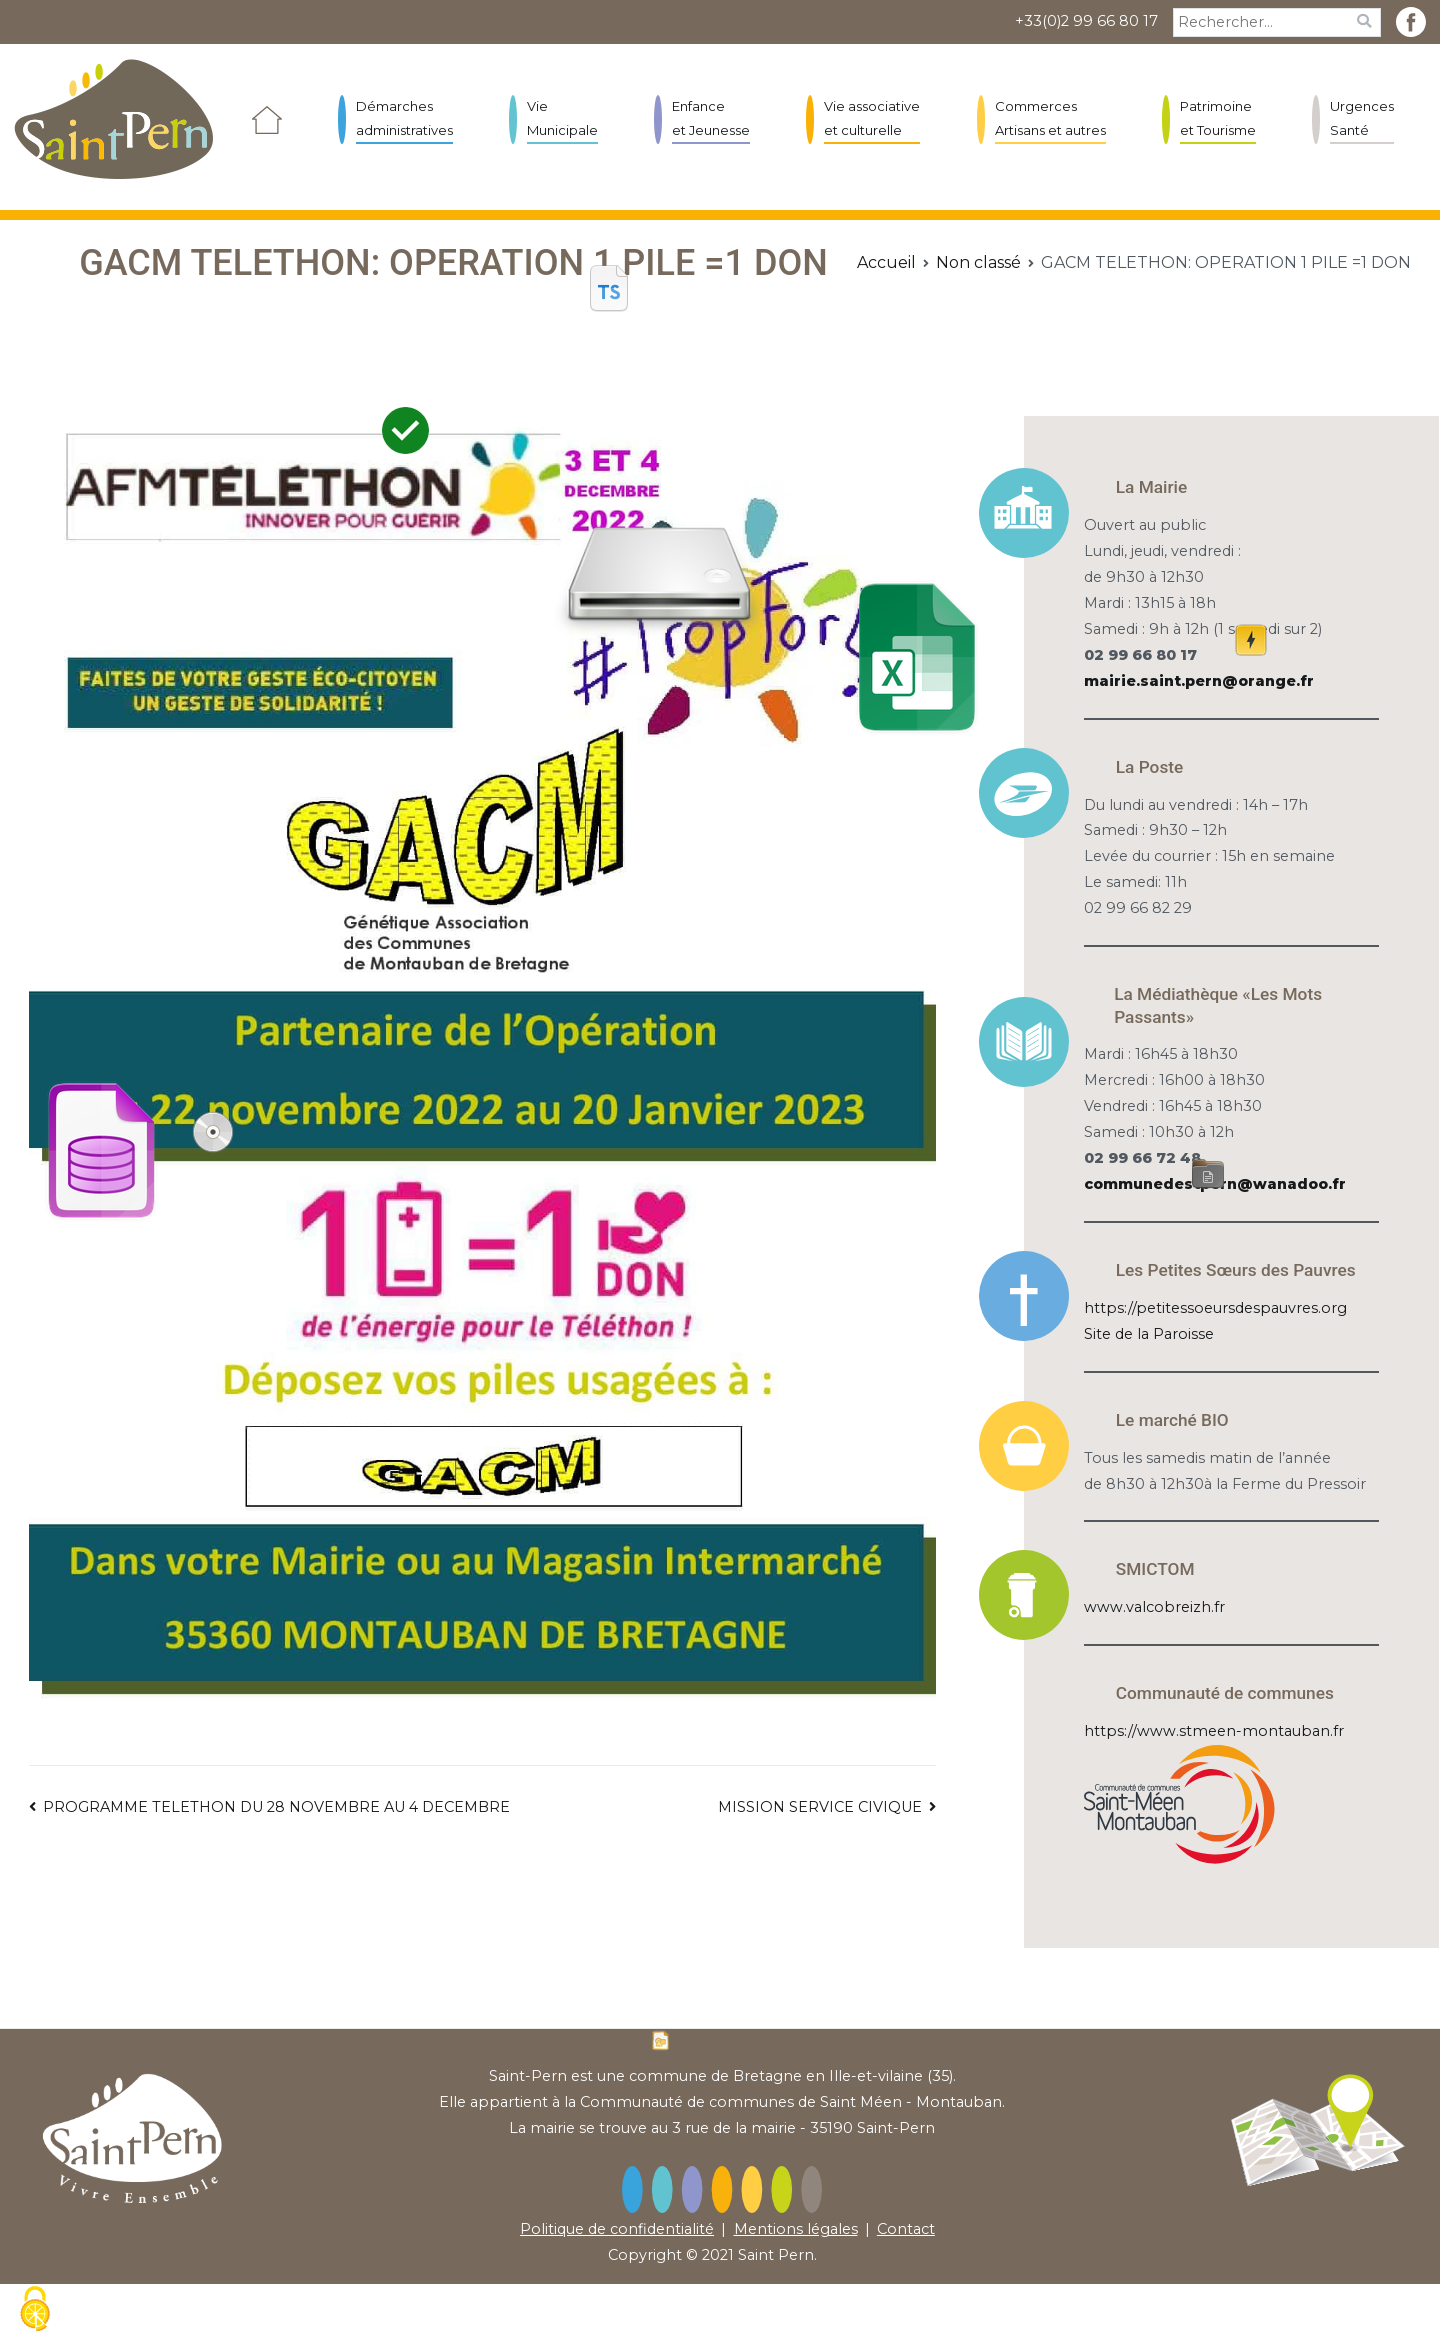  Describe the element at coordinates (213, 1132) in the screenshot. I see `indicates a DVD+R disc drive or media` at that location.